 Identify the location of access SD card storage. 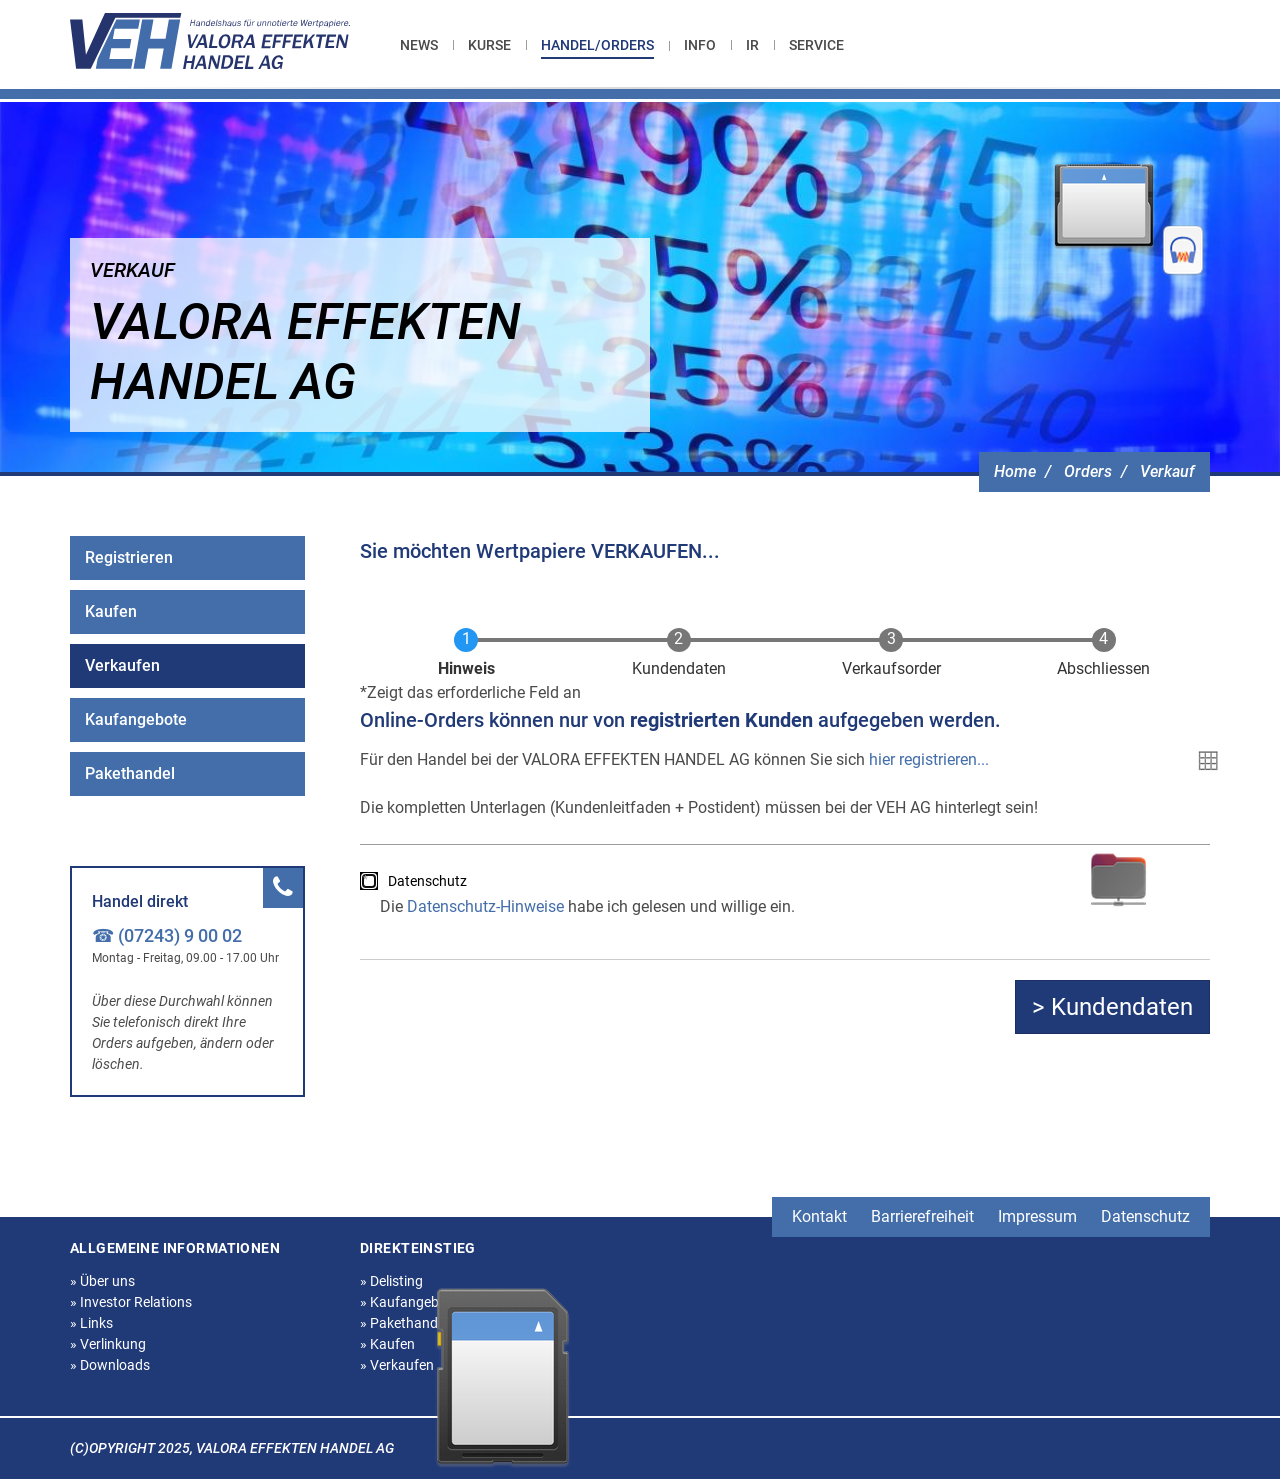
(505, 1379).